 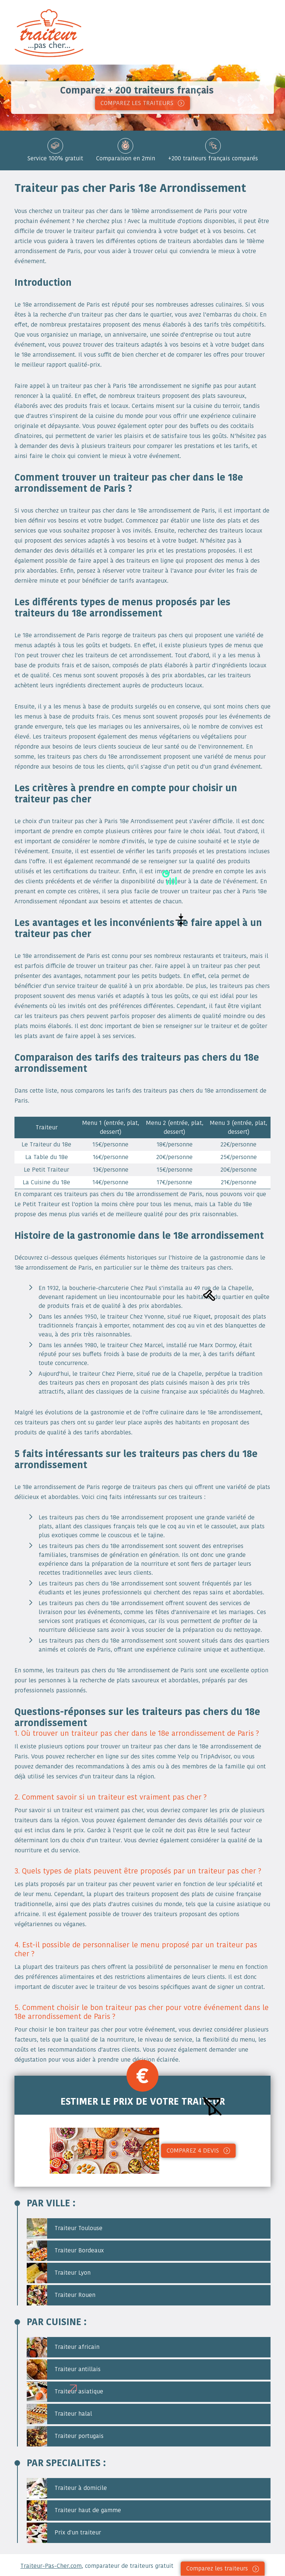 I want to click on open link in new tab or window, so click(x=72, y=2389).